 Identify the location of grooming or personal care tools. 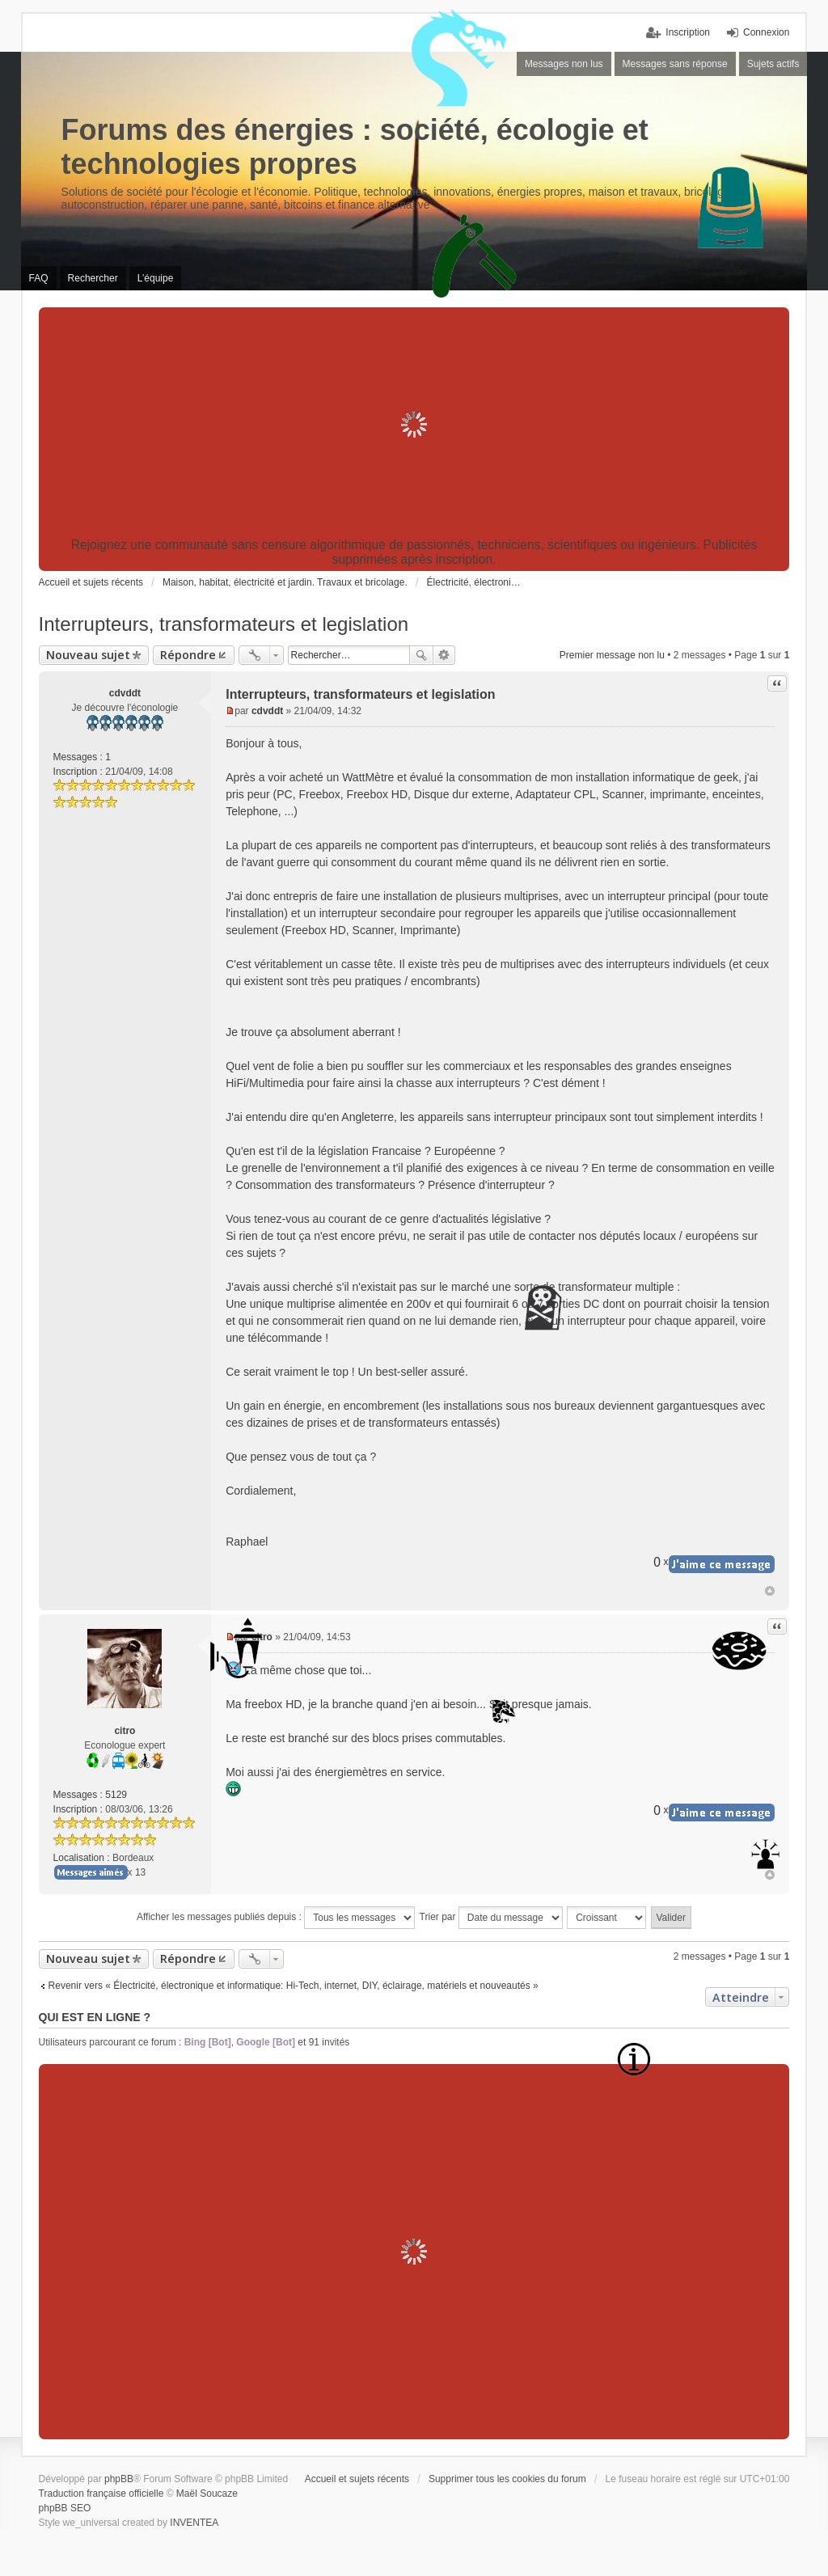
(474, 256).